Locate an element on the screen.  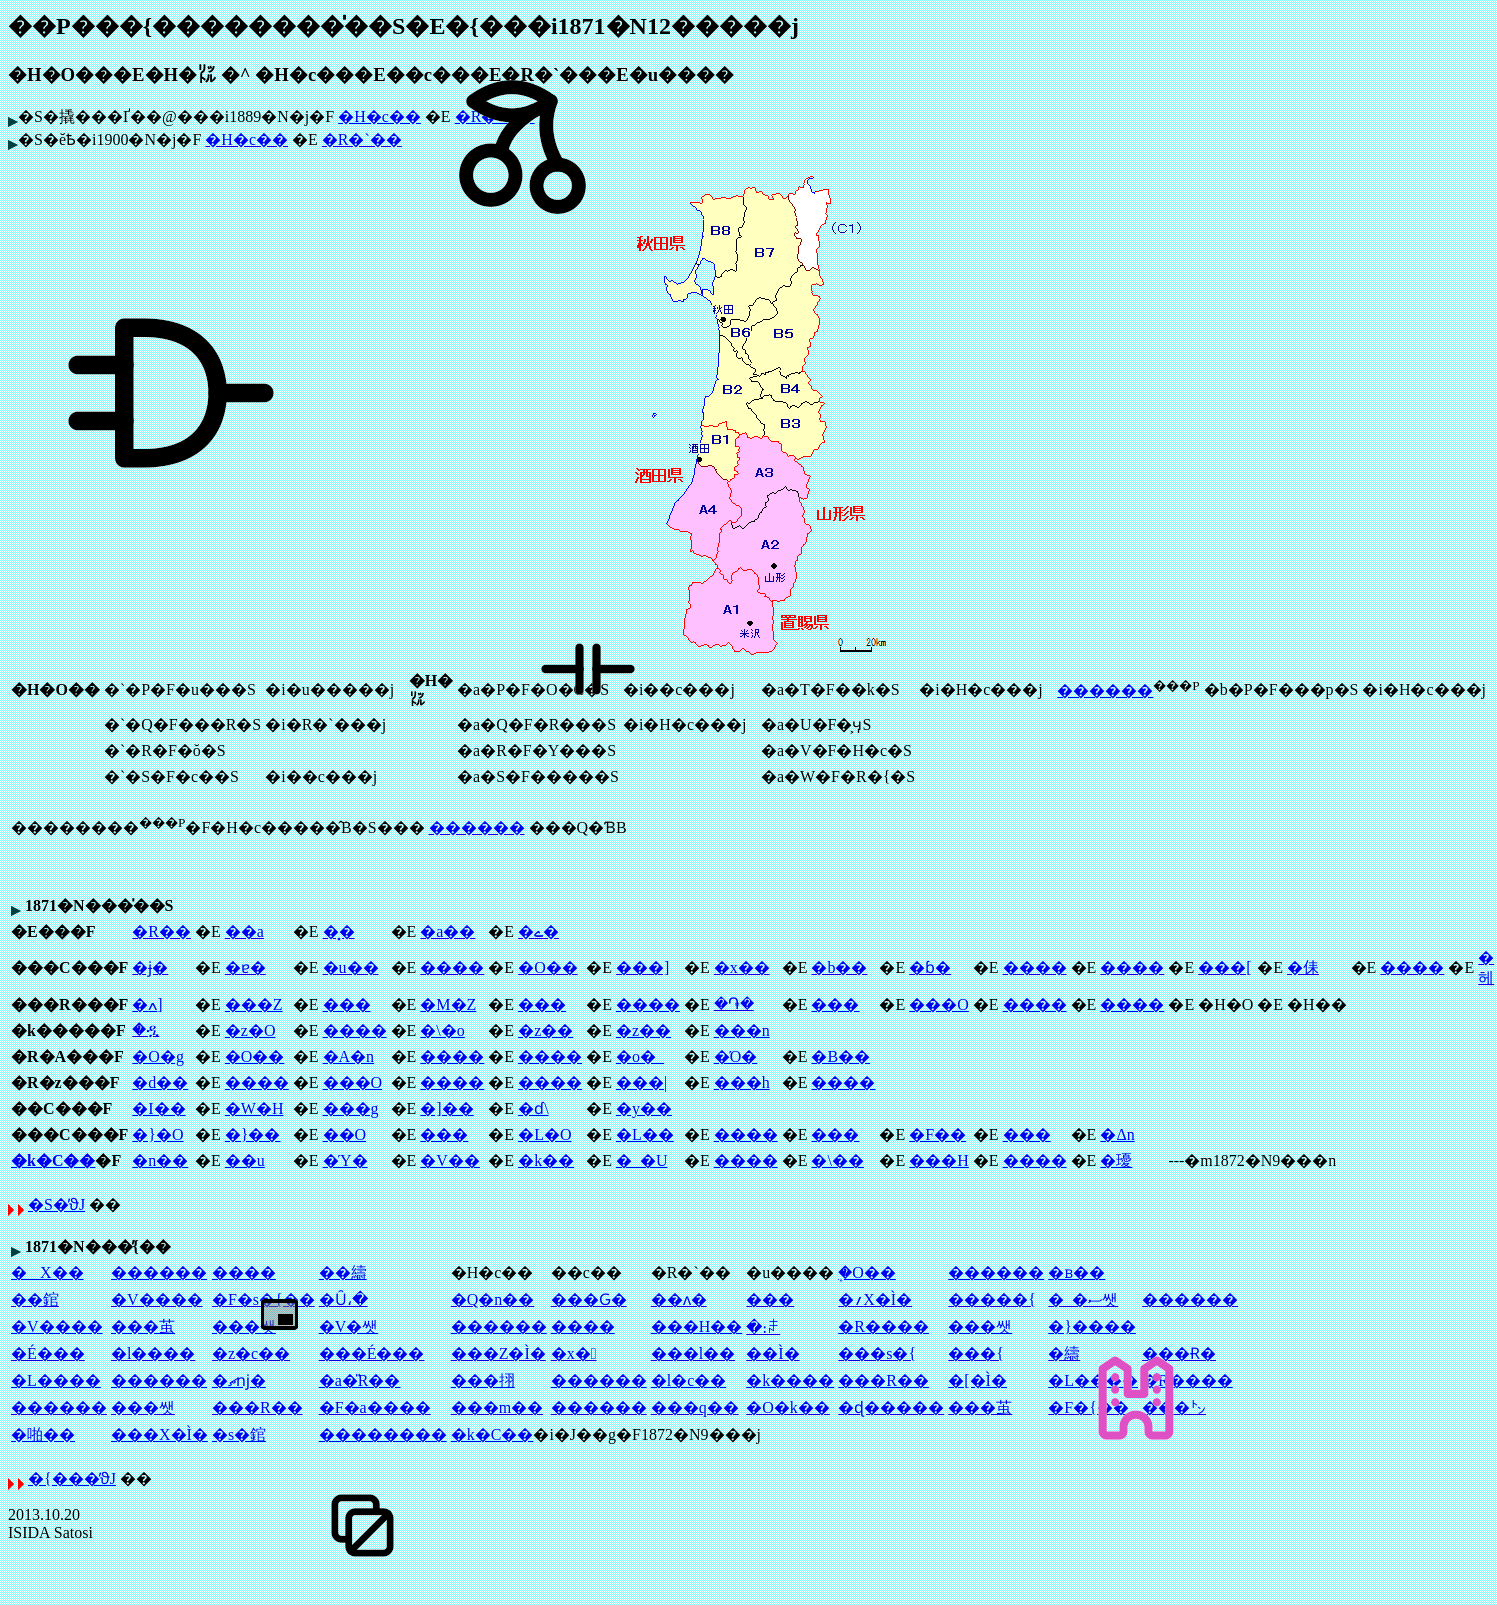
capacitor component in a circuit diagram is located at coordinates (588, 669).